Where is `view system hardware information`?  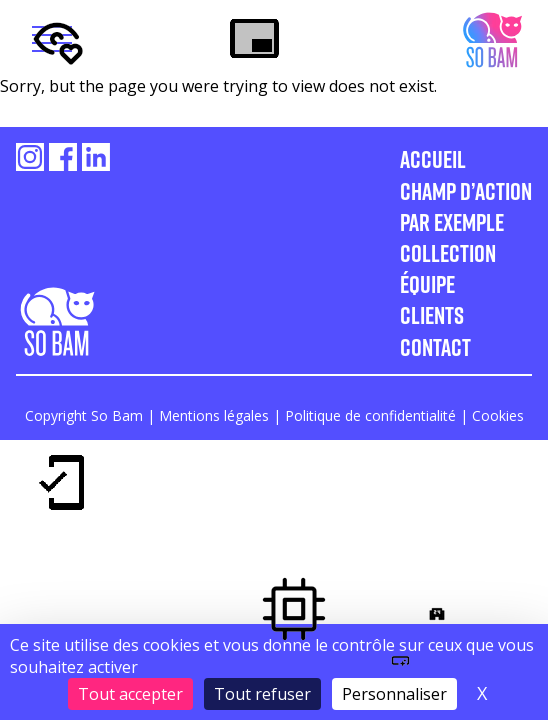 view system hardware information is located at coordinates (294, 609).